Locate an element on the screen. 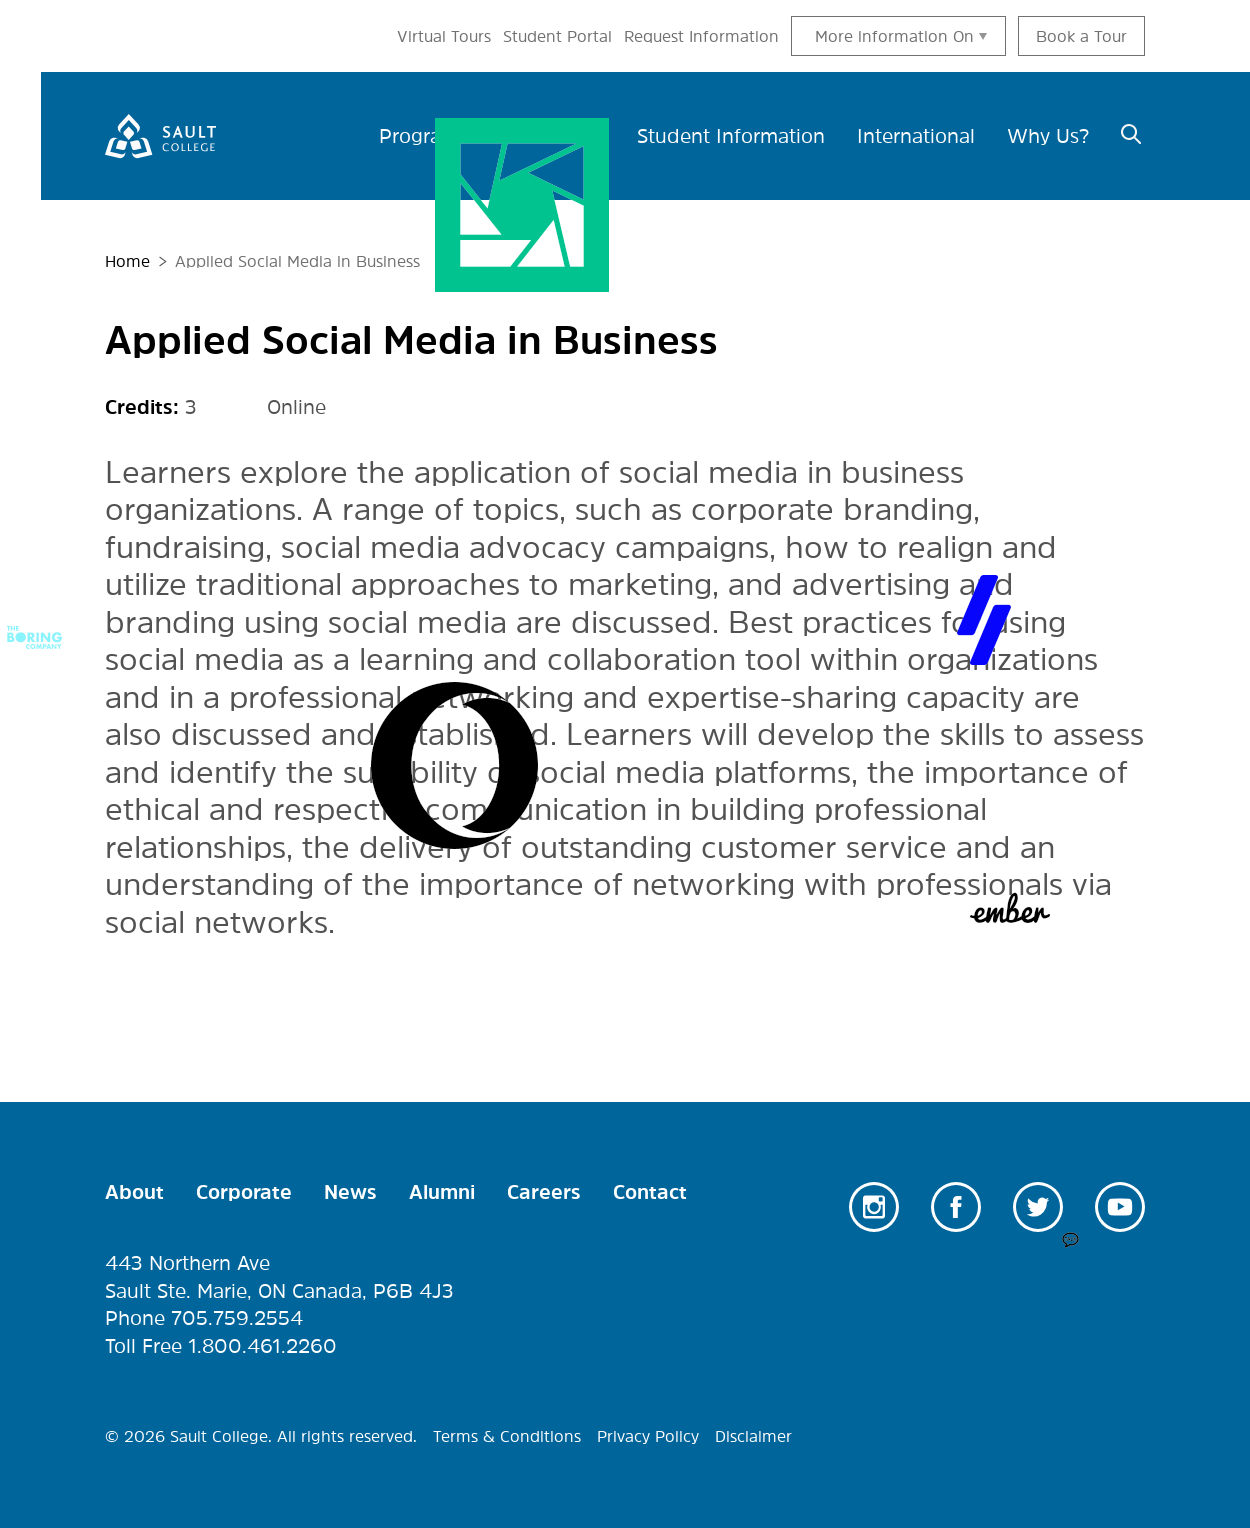  the boring company logo is located at coordinates (34, 637).